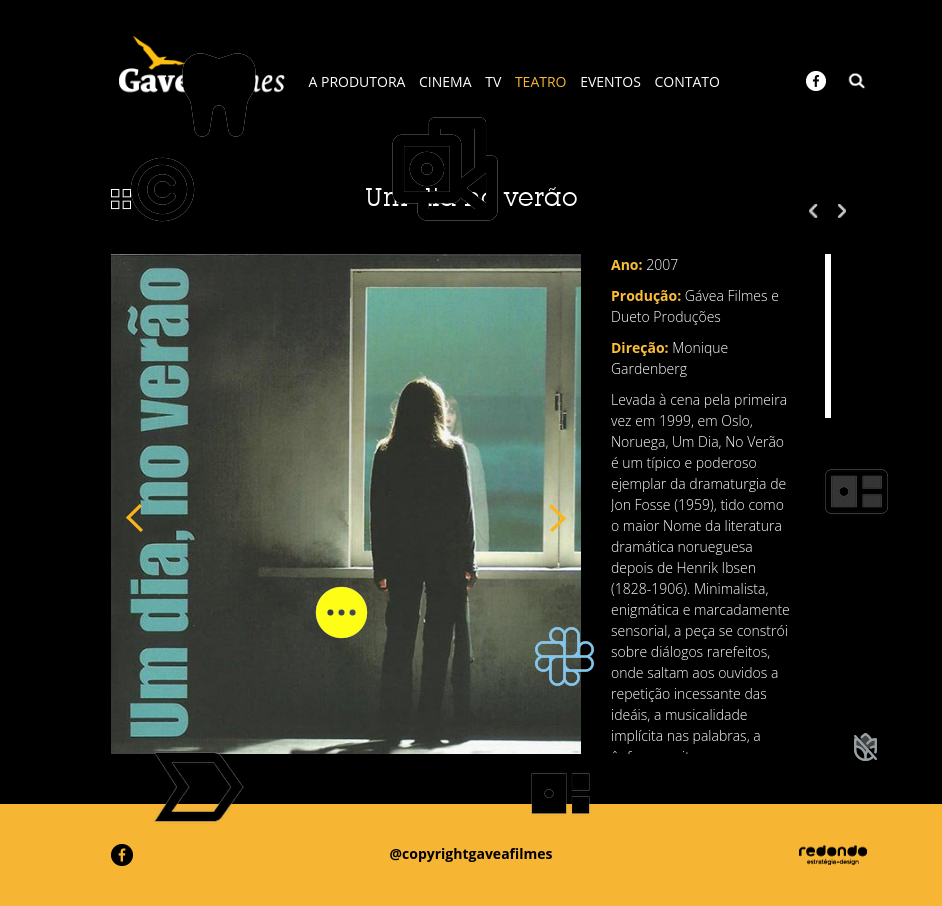 The image size is (942, 906). What do you see at coordinates (341, 612) in the screenshot?
I see `access more options or actions` at bounding box center [341, 612].